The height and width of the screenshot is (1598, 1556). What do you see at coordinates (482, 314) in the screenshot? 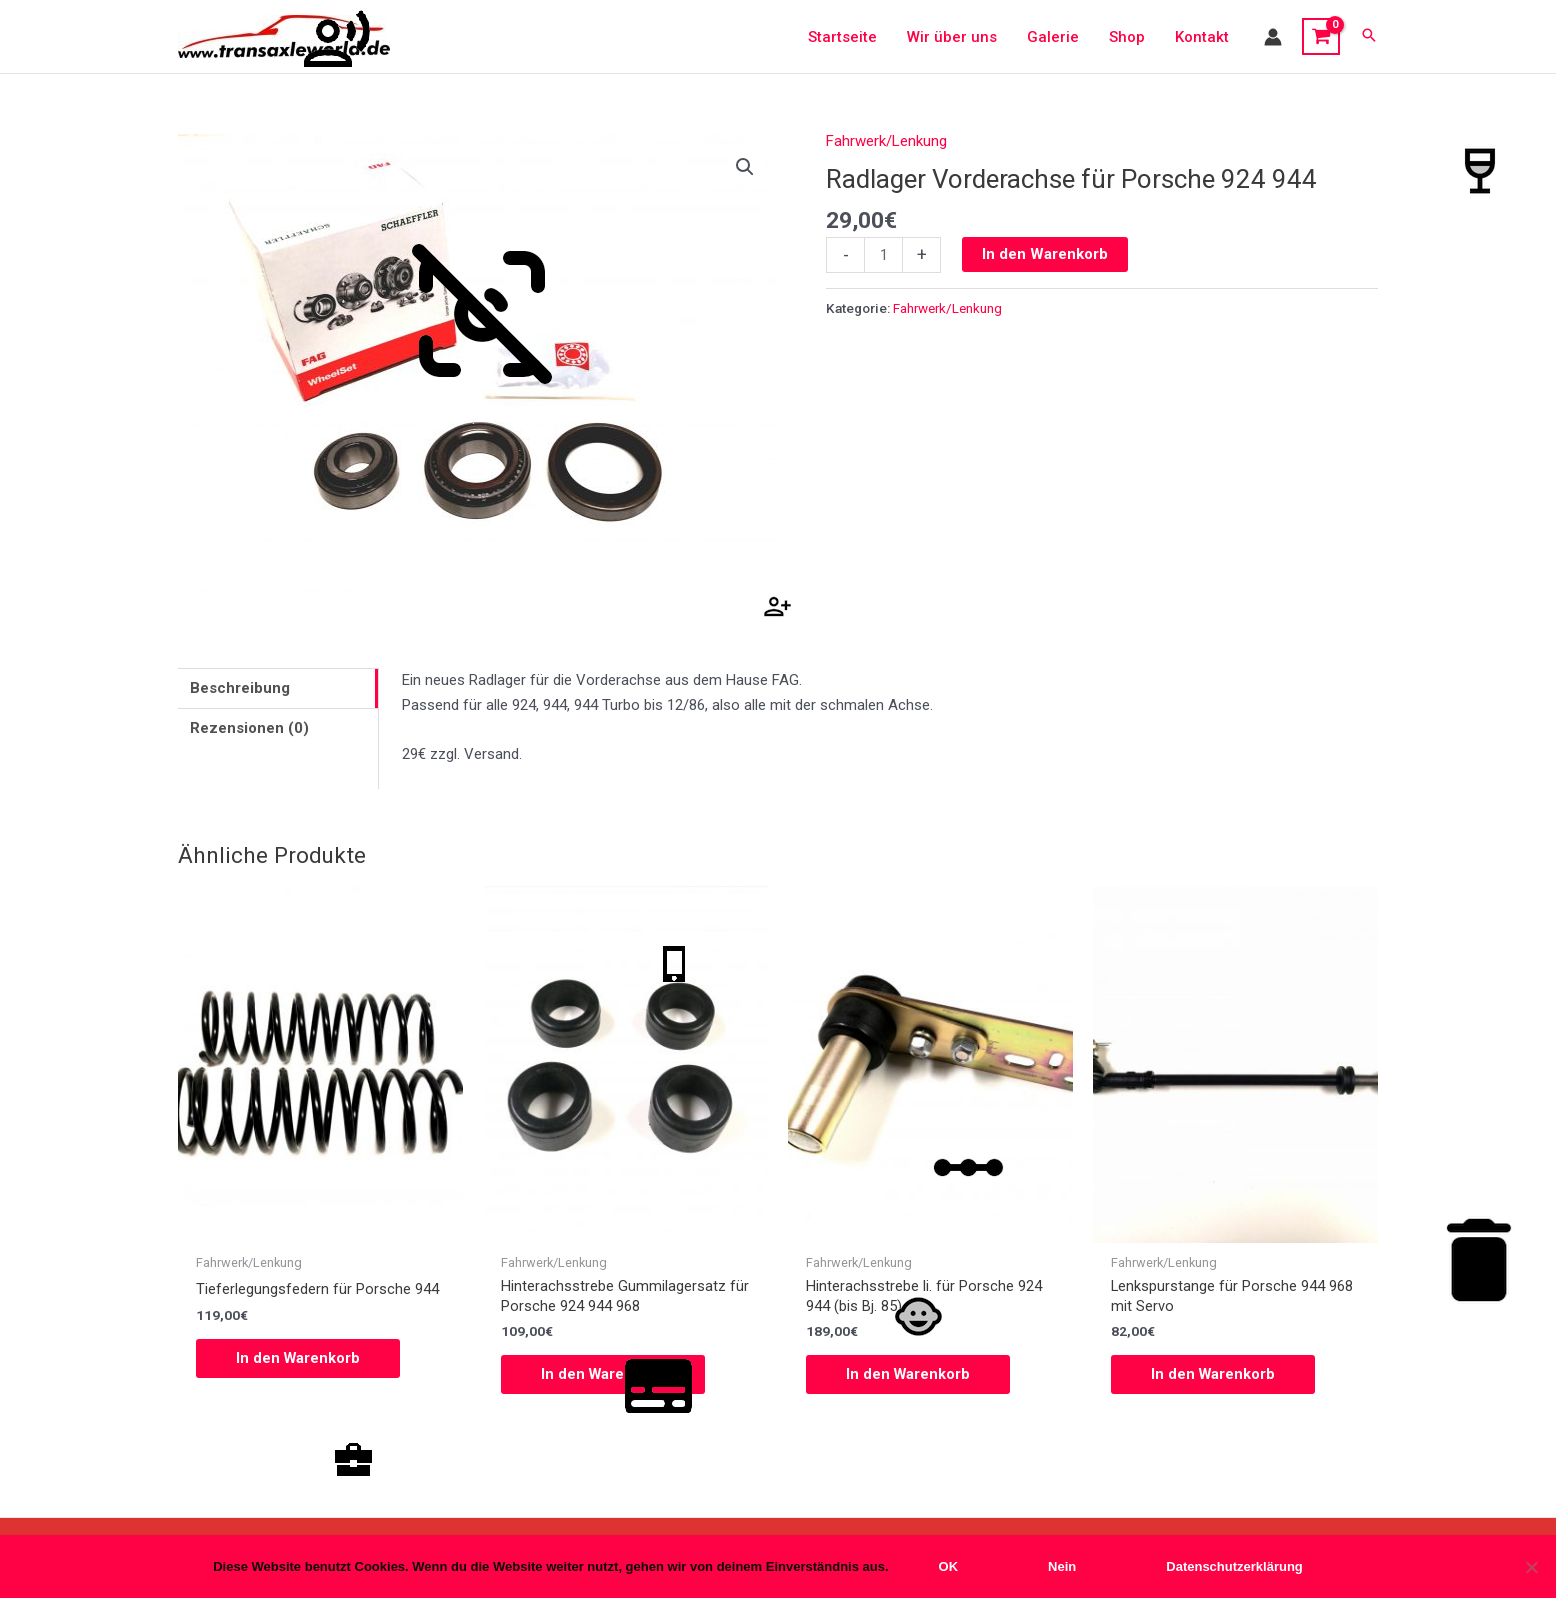
I see `screen capture disabled` at bounding box center [482, 314].